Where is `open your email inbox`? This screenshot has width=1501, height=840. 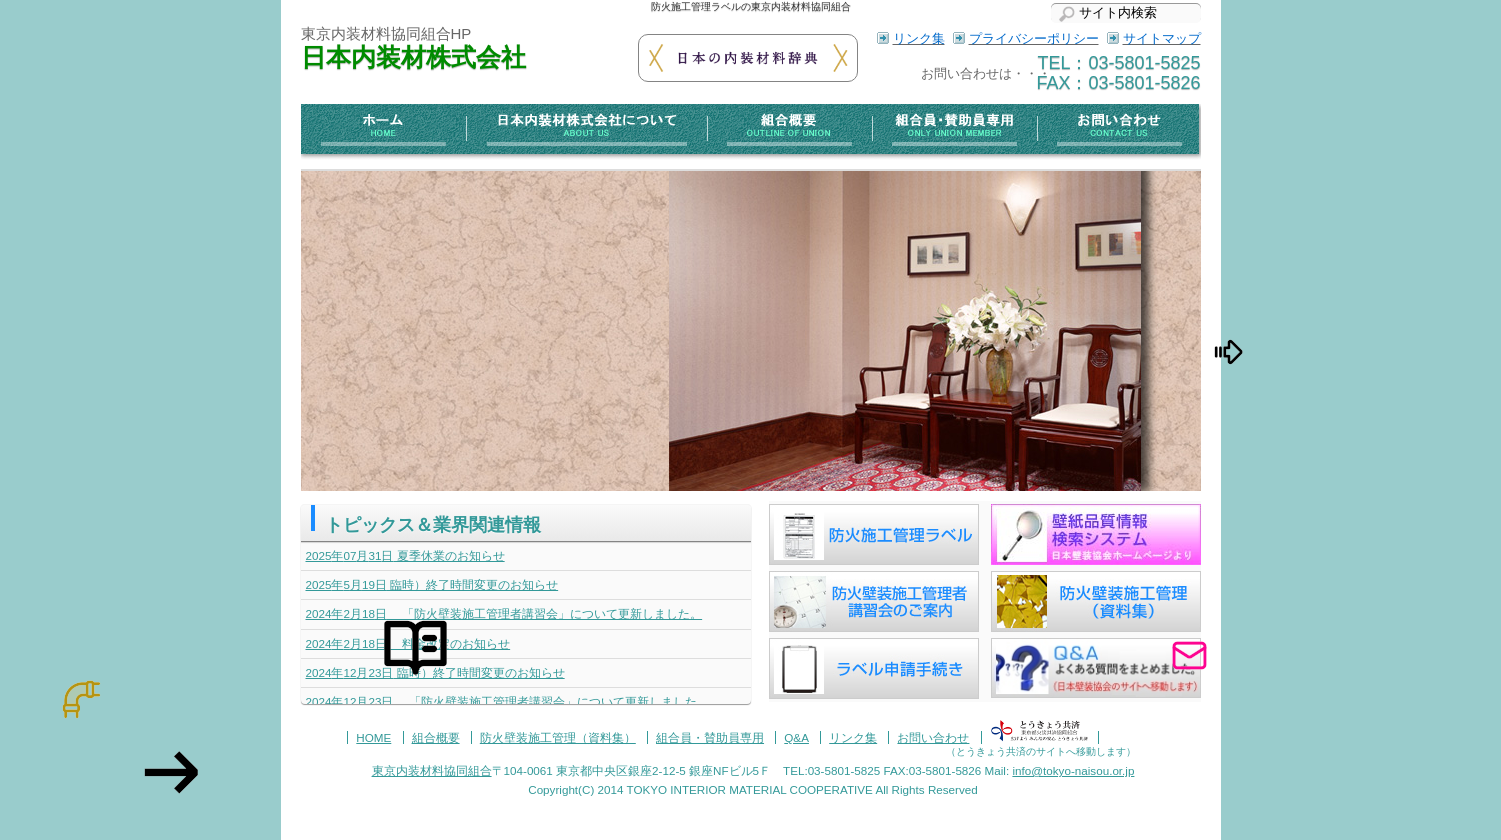 open your email inbox is located at coordinates (1189, 655).